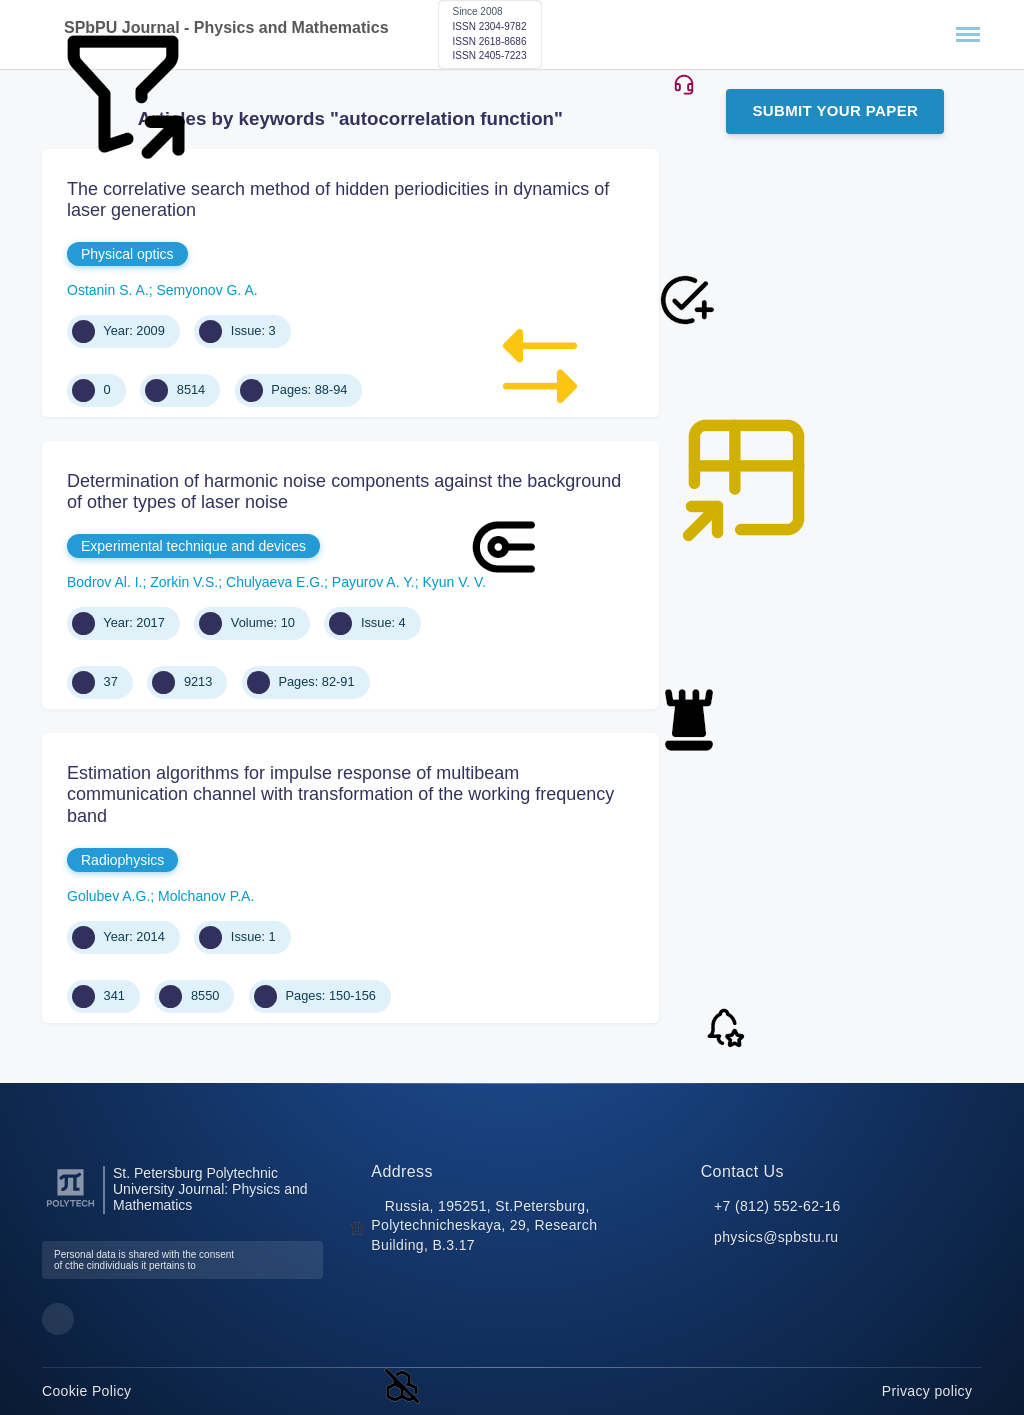 This screenshot has width=1024, height=1415. I want to click on play chess or access board games, so click(689, 720).